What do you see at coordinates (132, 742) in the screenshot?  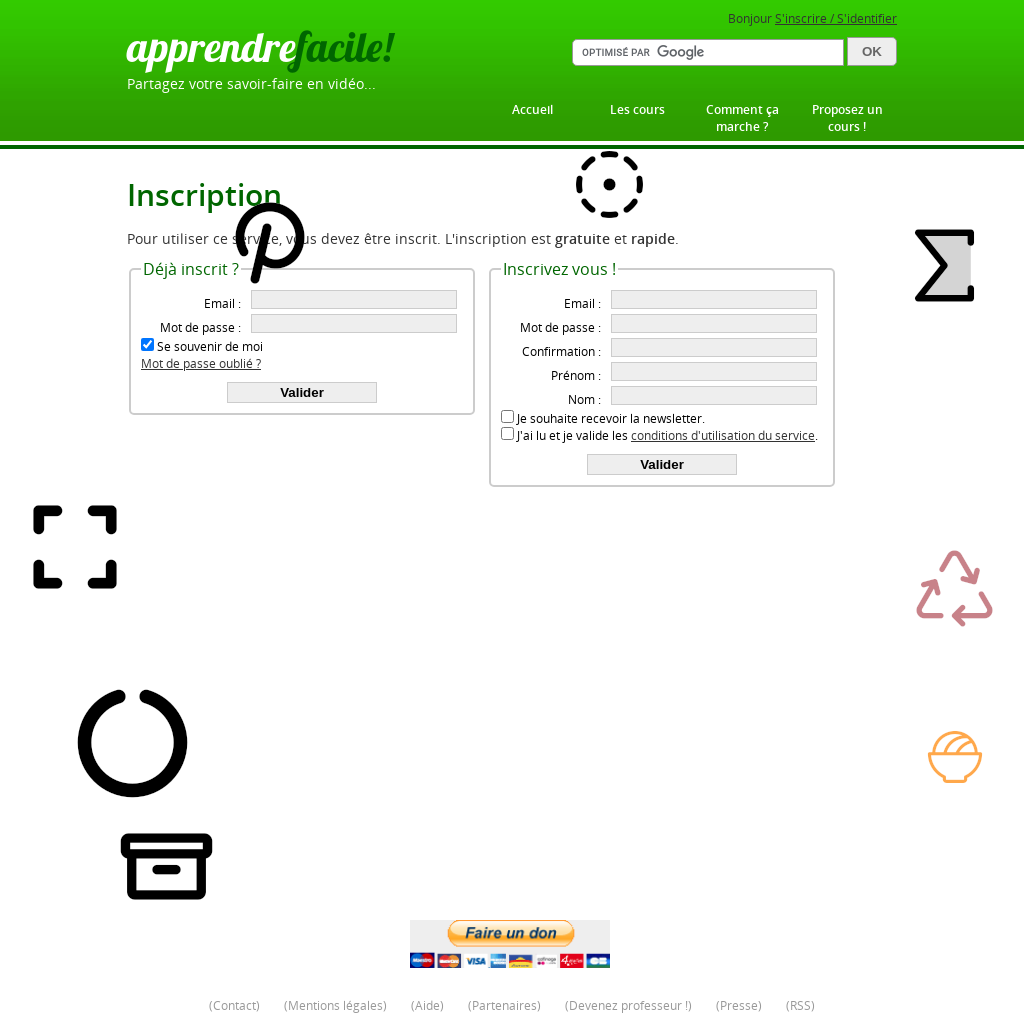 I see `loading or processing in progress` at bounding box center [132, 742].